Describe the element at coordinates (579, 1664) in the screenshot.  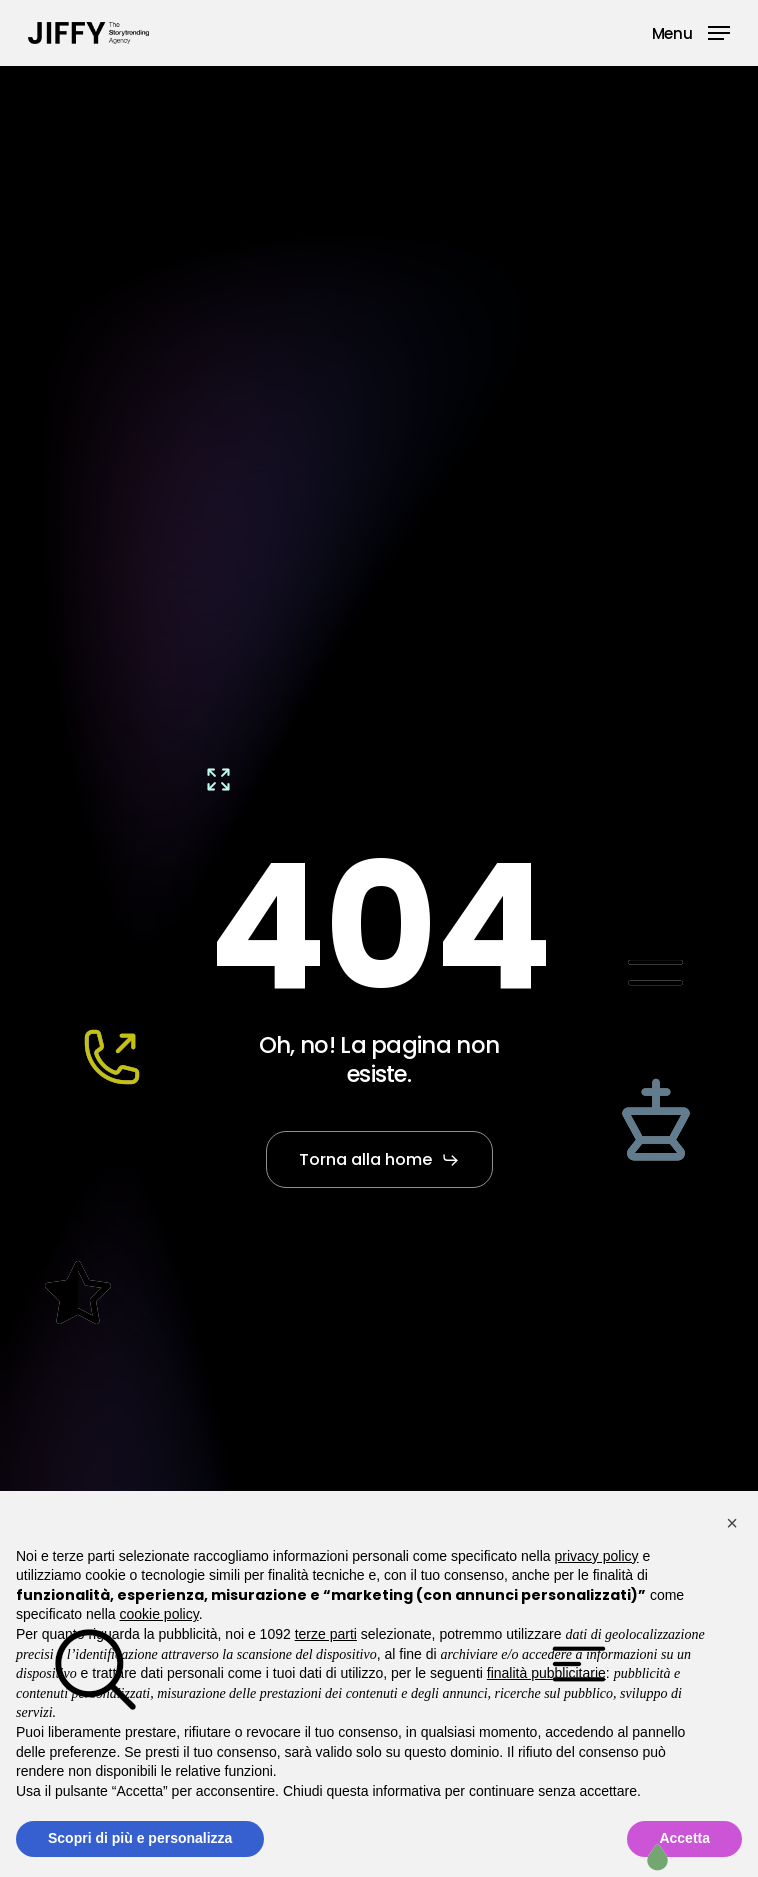
I see `open navigation menu` at that location.